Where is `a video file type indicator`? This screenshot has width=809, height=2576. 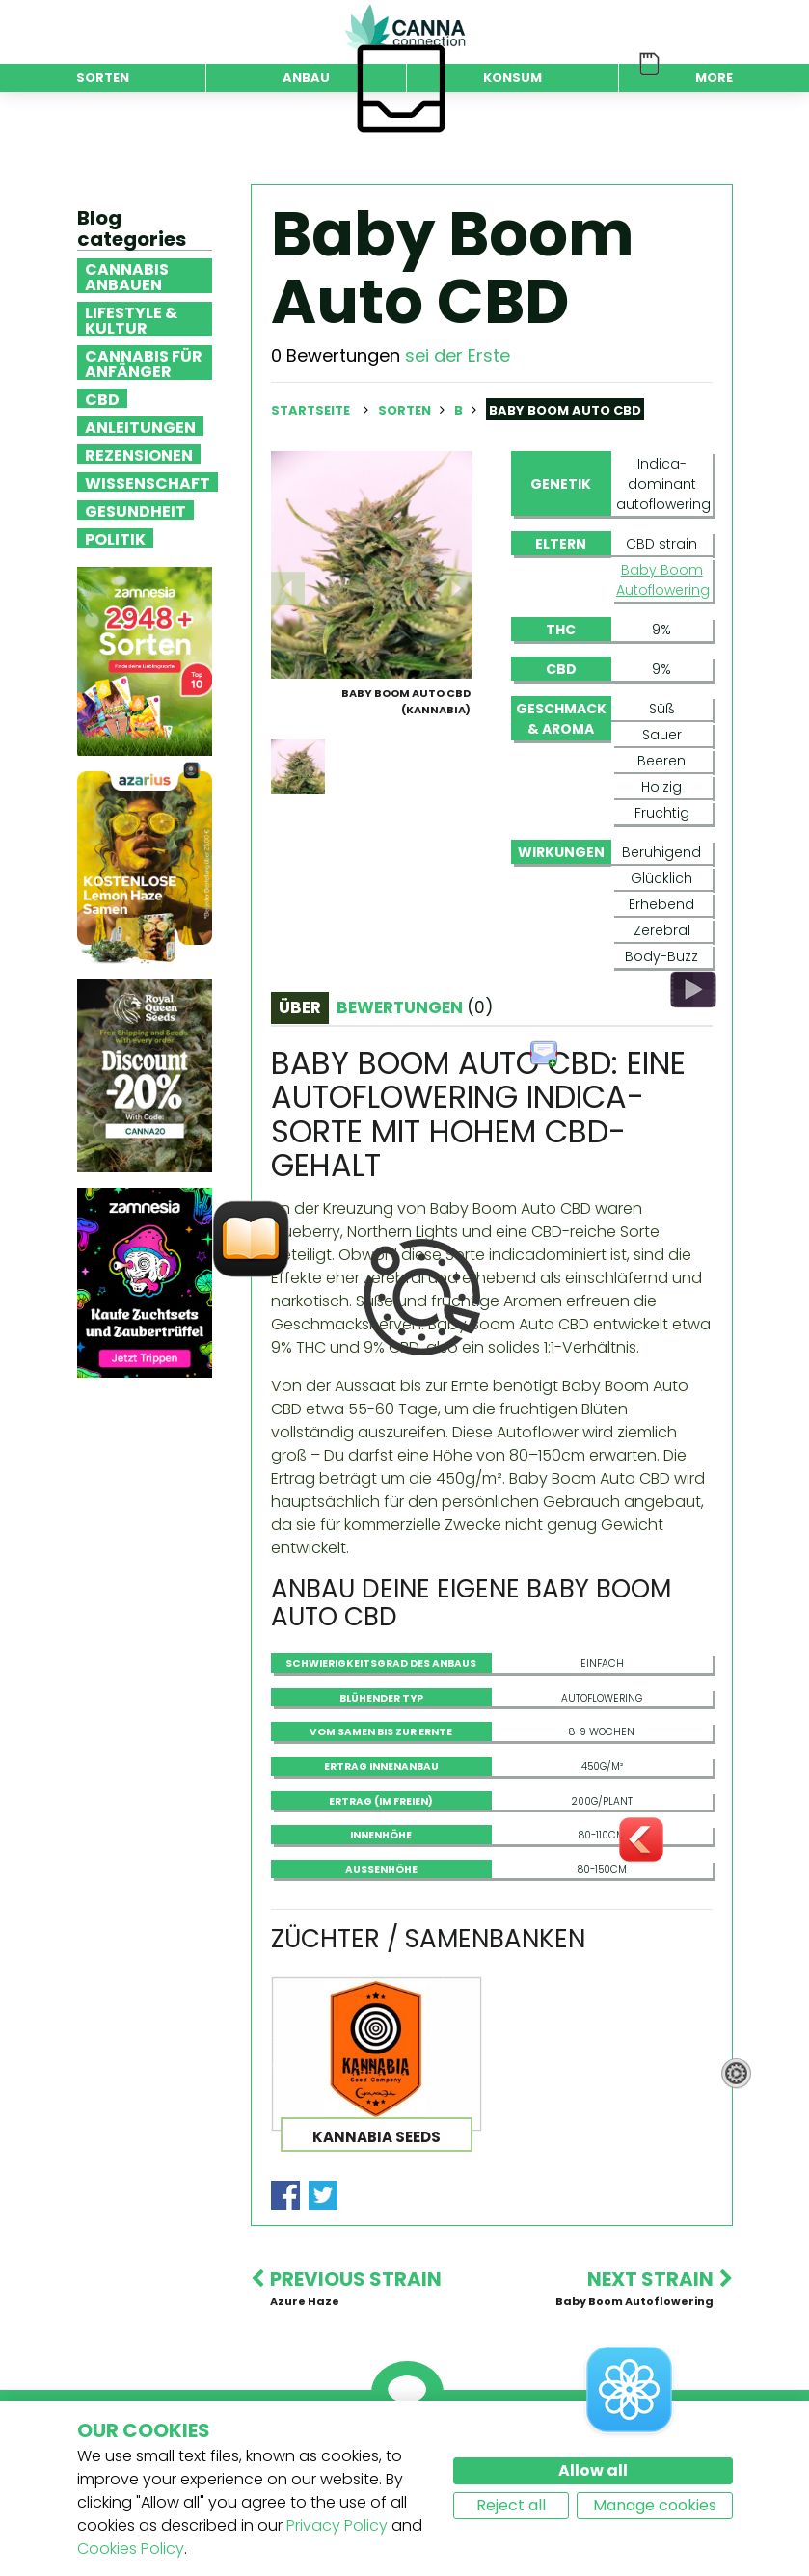 a video file type indicator is located at coordinates (693, 986).